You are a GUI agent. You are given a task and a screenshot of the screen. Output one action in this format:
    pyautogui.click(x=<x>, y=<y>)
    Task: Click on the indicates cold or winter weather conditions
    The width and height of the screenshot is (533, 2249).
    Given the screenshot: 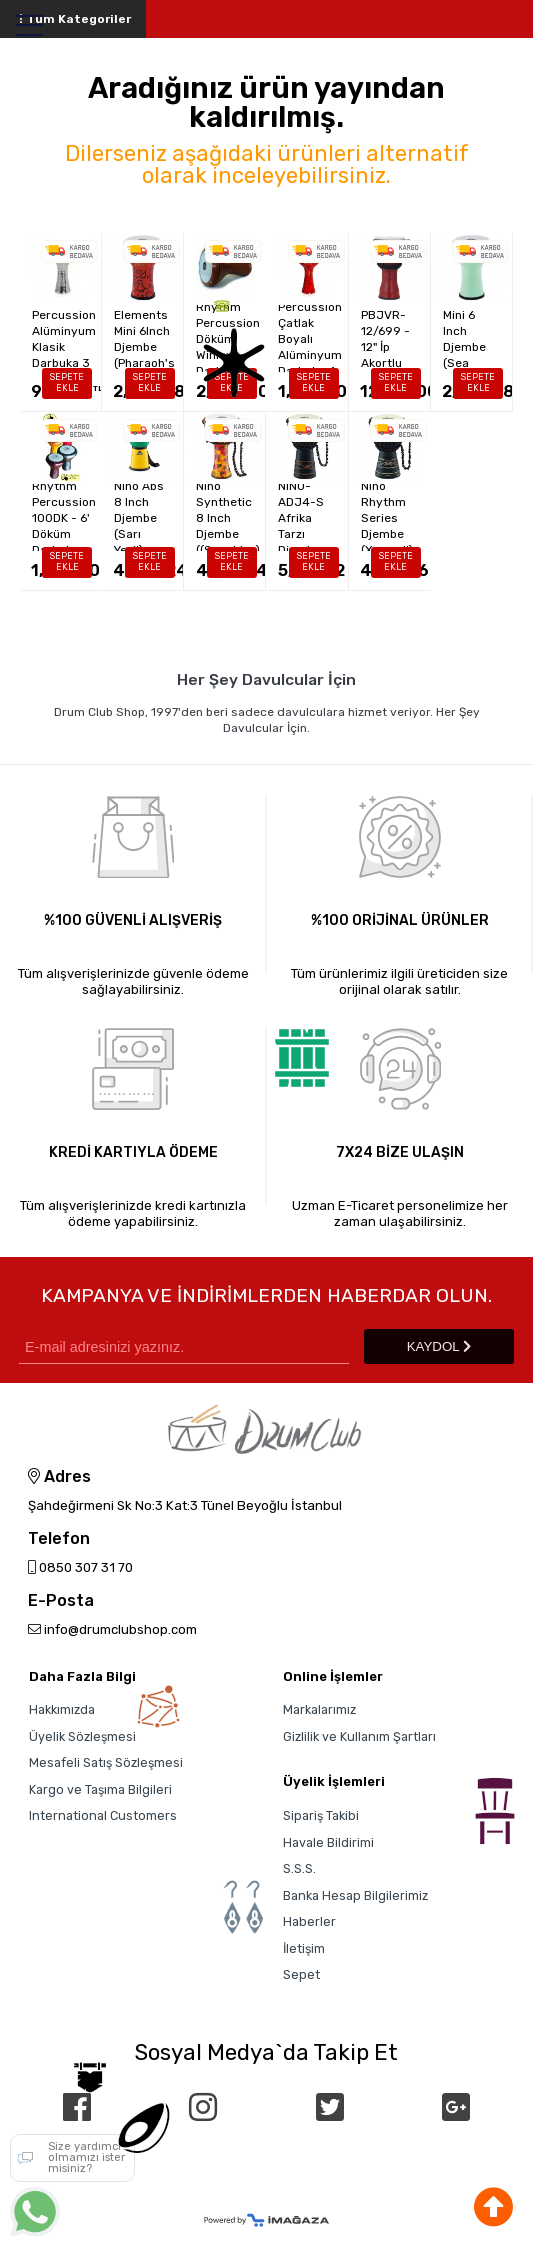 What is the action you would take?
    pyautogui.click(x=234, y=363)
    